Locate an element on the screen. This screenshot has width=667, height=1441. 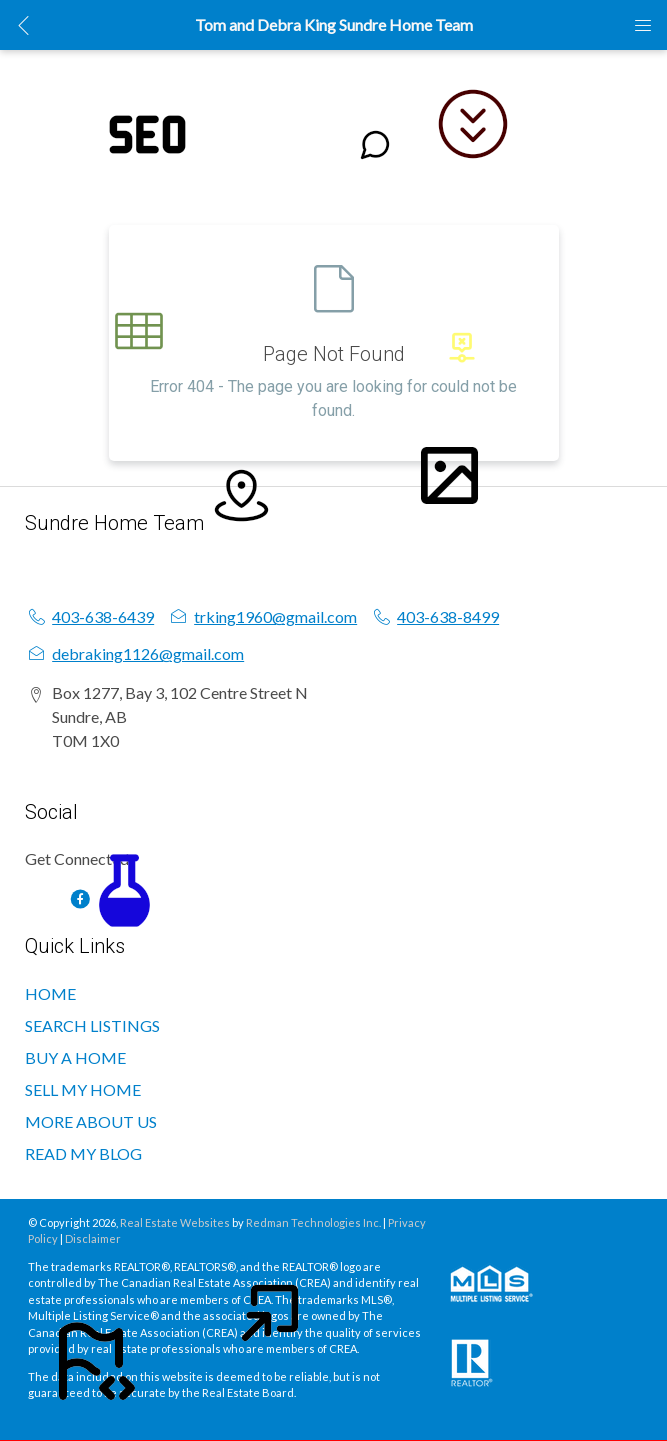
view or browse images is located at coordinates (449, 475).